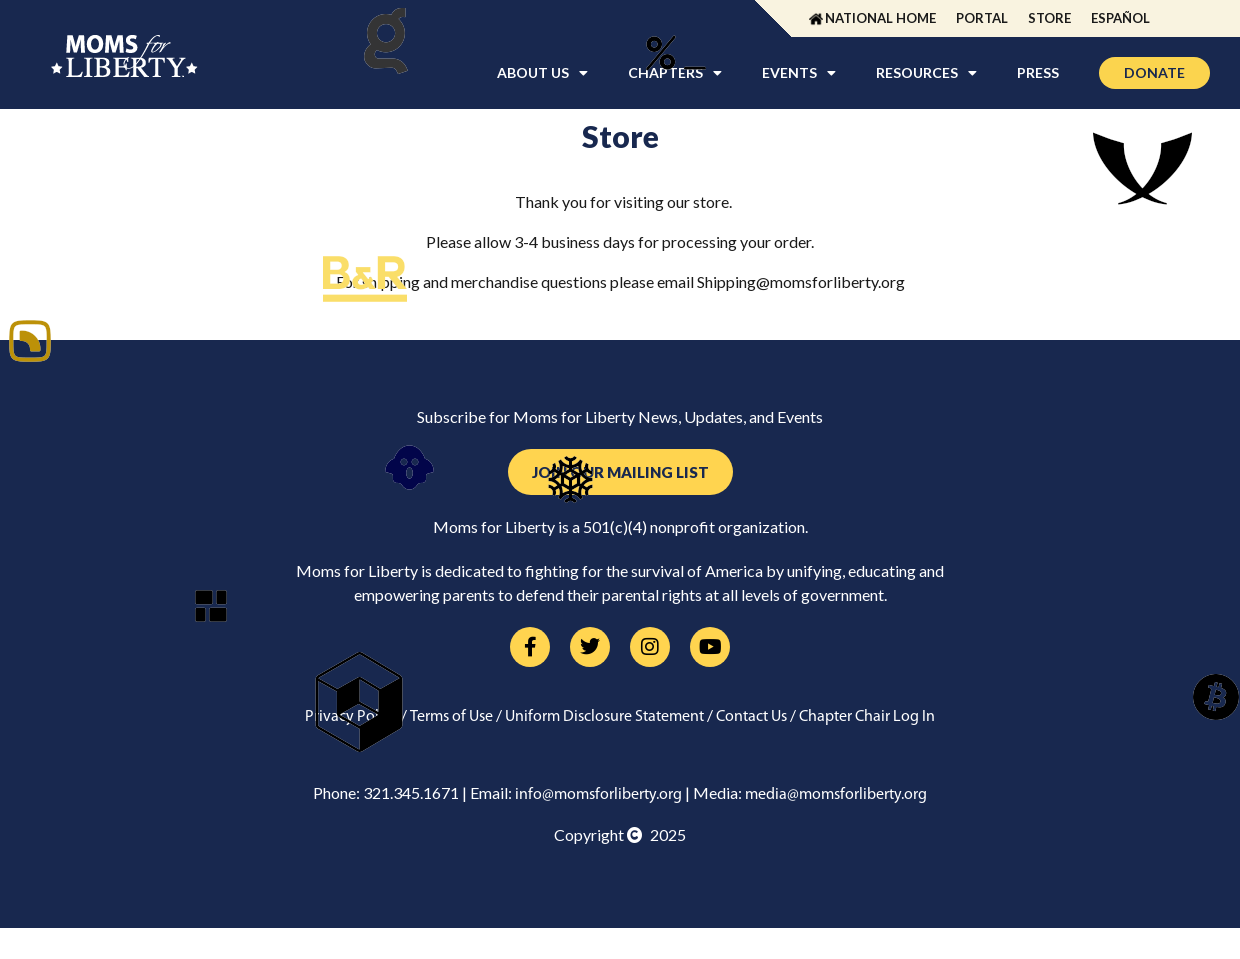  I want to click on B&R Automation company logo, so click(365, 279).